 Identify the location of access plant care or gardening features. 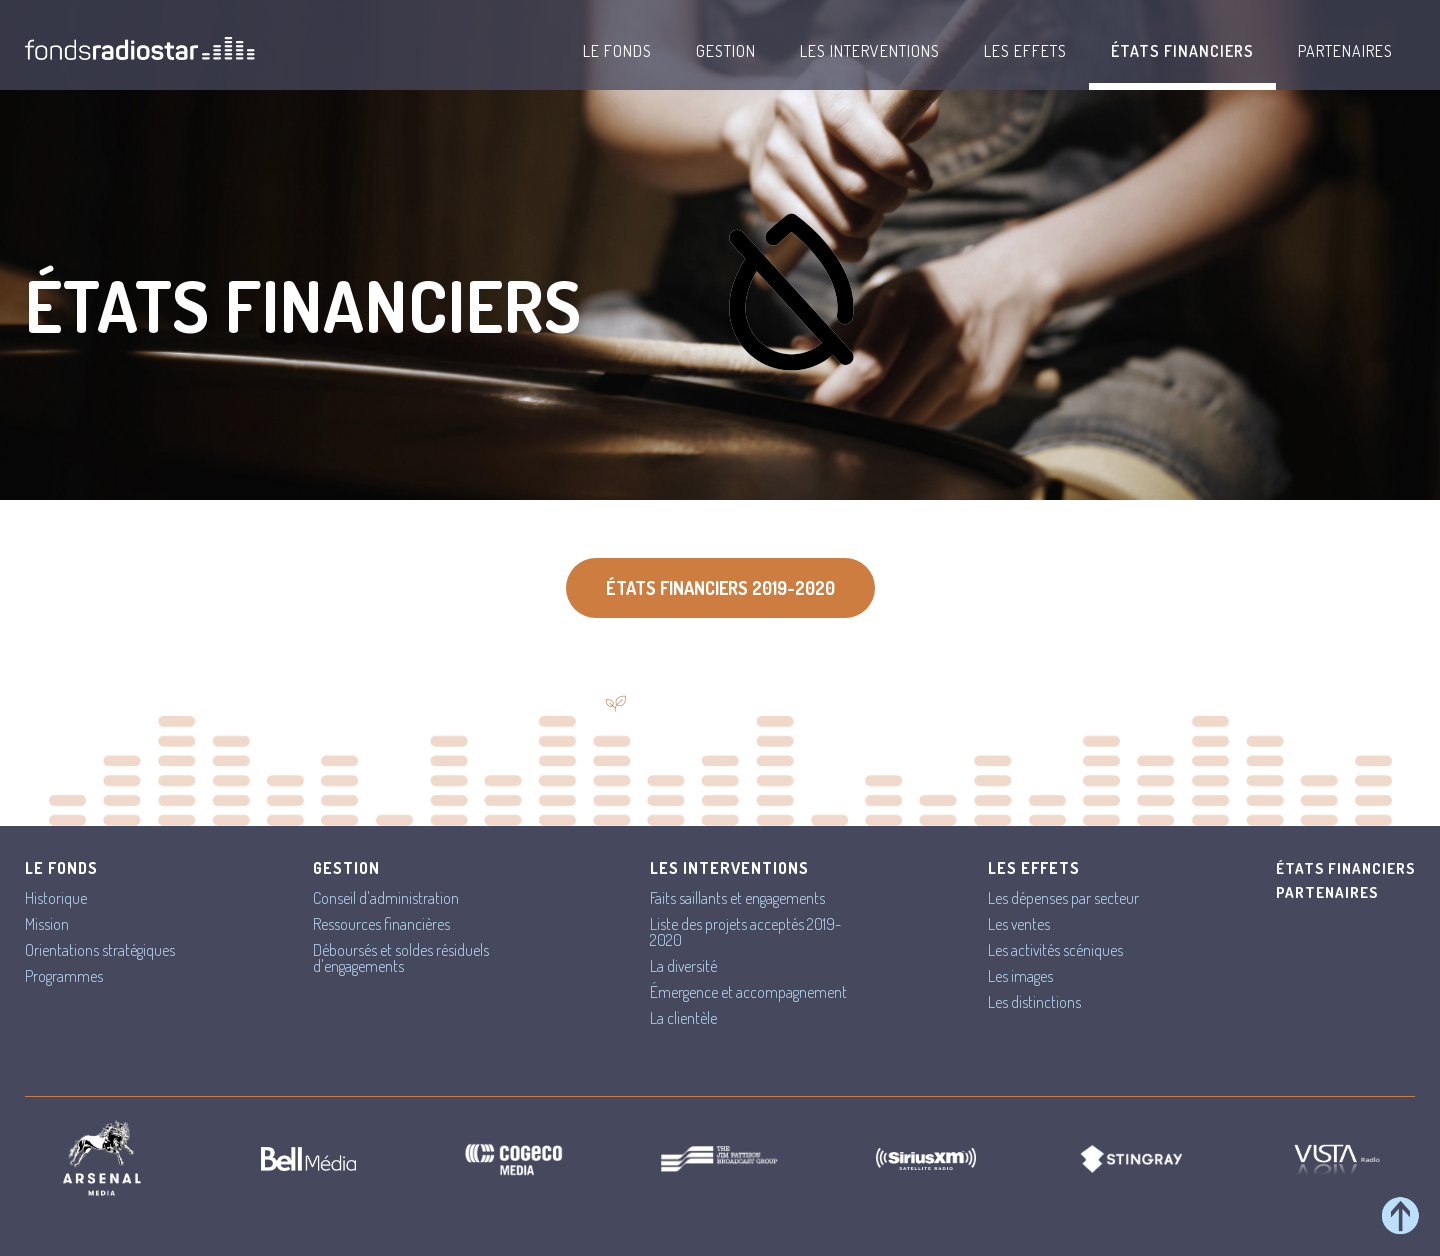
(616, 703).